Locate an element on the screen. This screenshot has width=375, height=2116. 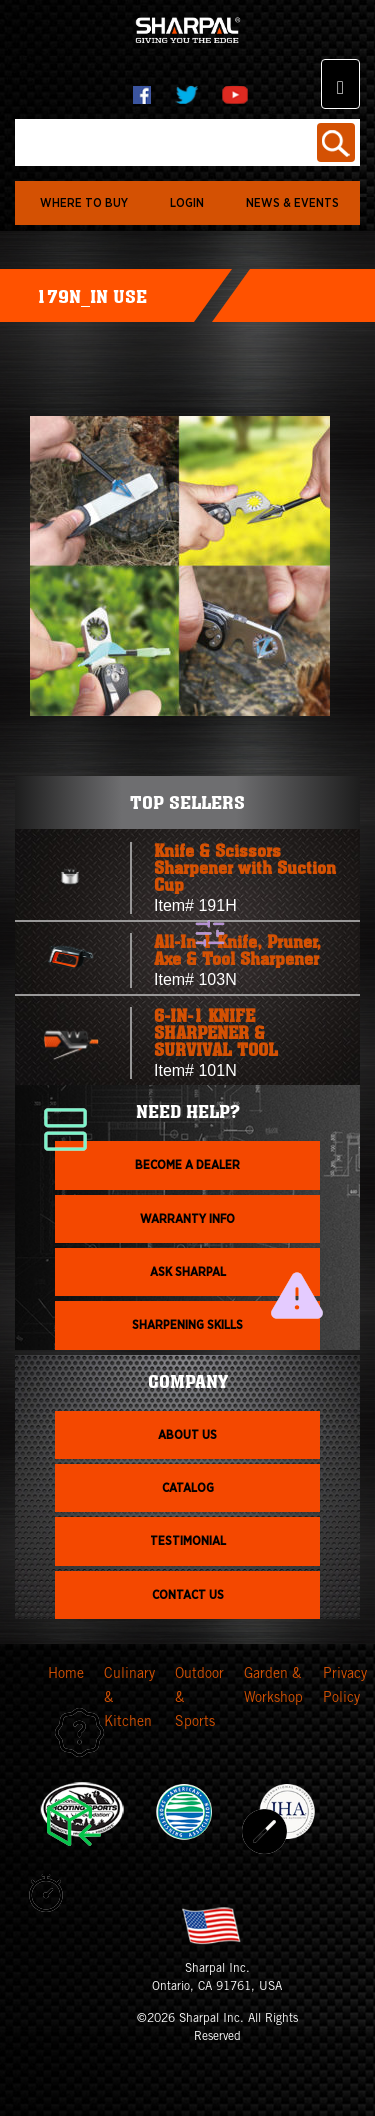
skip or bypass a step in a workflow is located at coordinates (264, 1831).